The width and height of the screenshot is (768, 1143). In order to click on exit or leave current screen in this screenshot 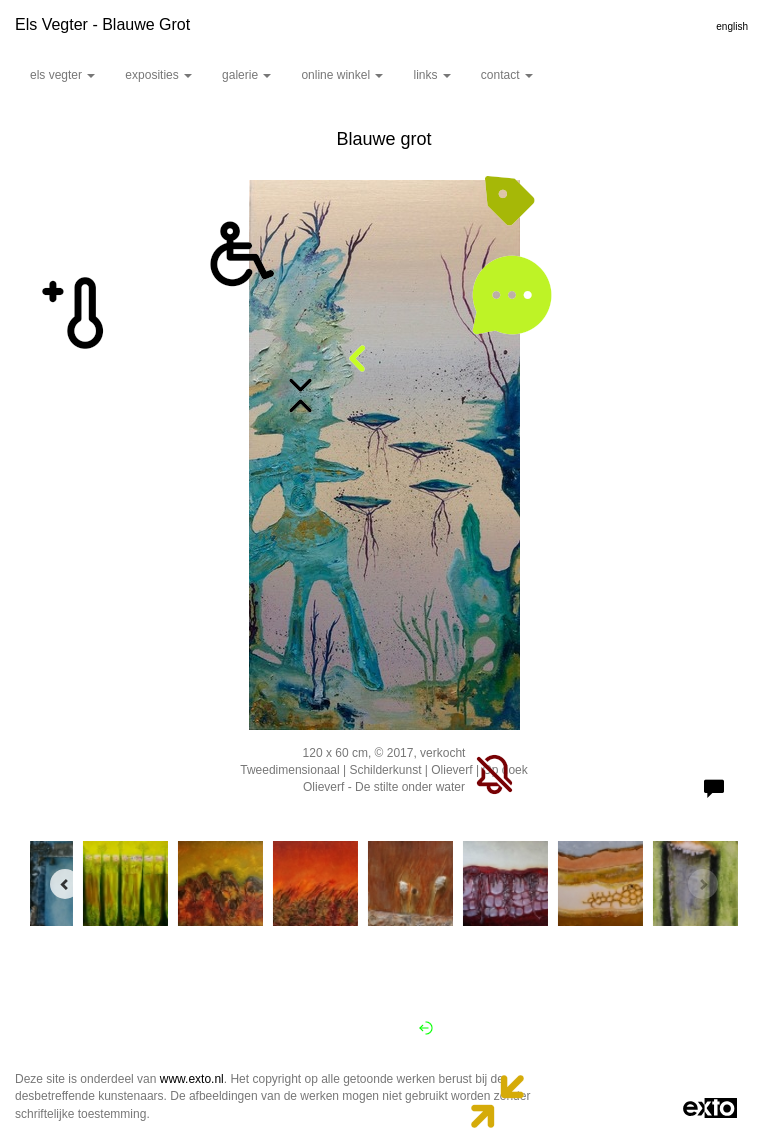, I will do `click(426, 1028)`.